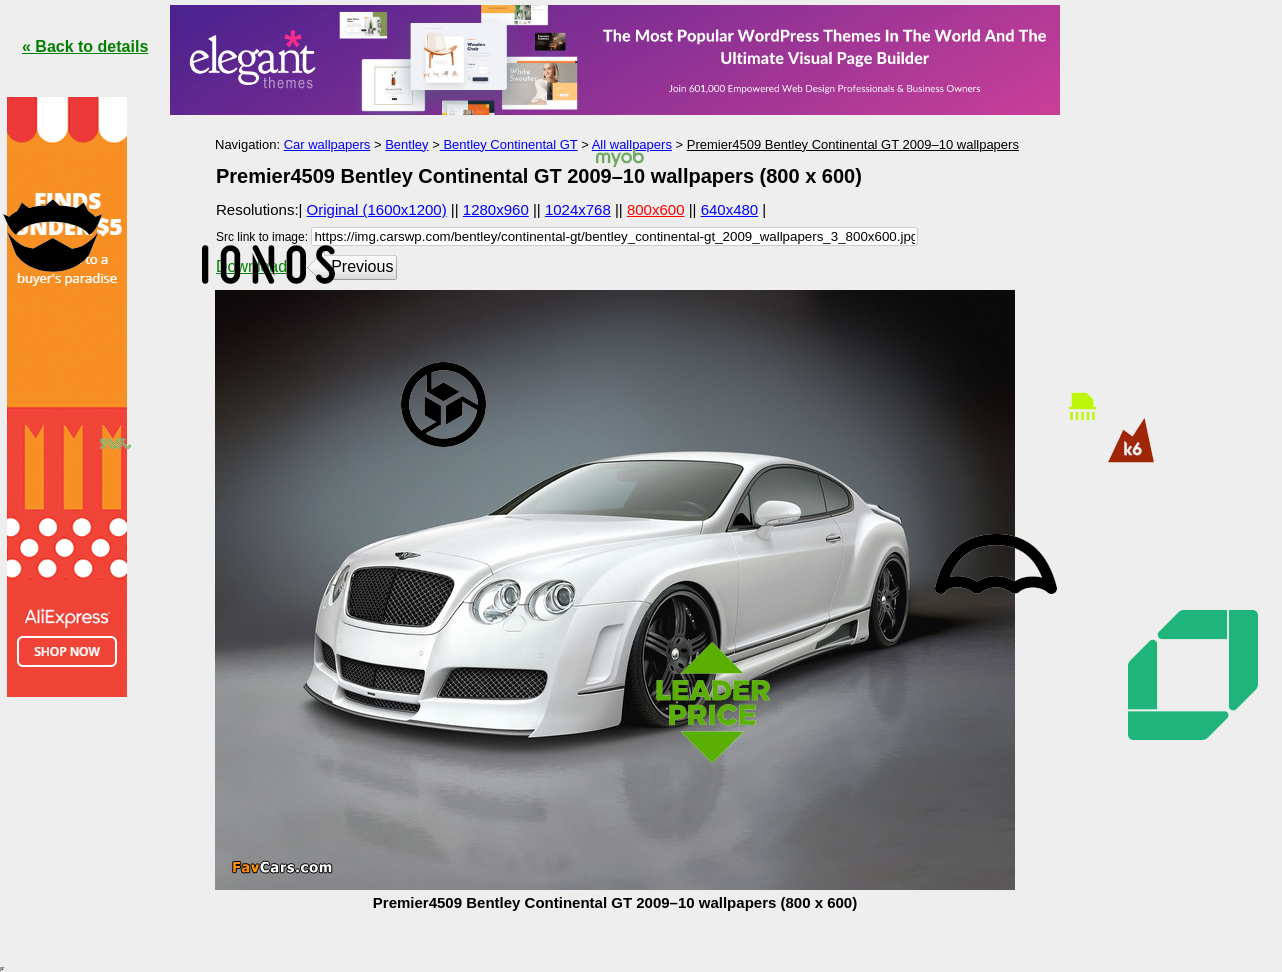 This screenshot has height=972, width=1282. Describe the element at coordinates (1131, 440) in the screenshot. I see `k6 load testing tool logo` at that location.